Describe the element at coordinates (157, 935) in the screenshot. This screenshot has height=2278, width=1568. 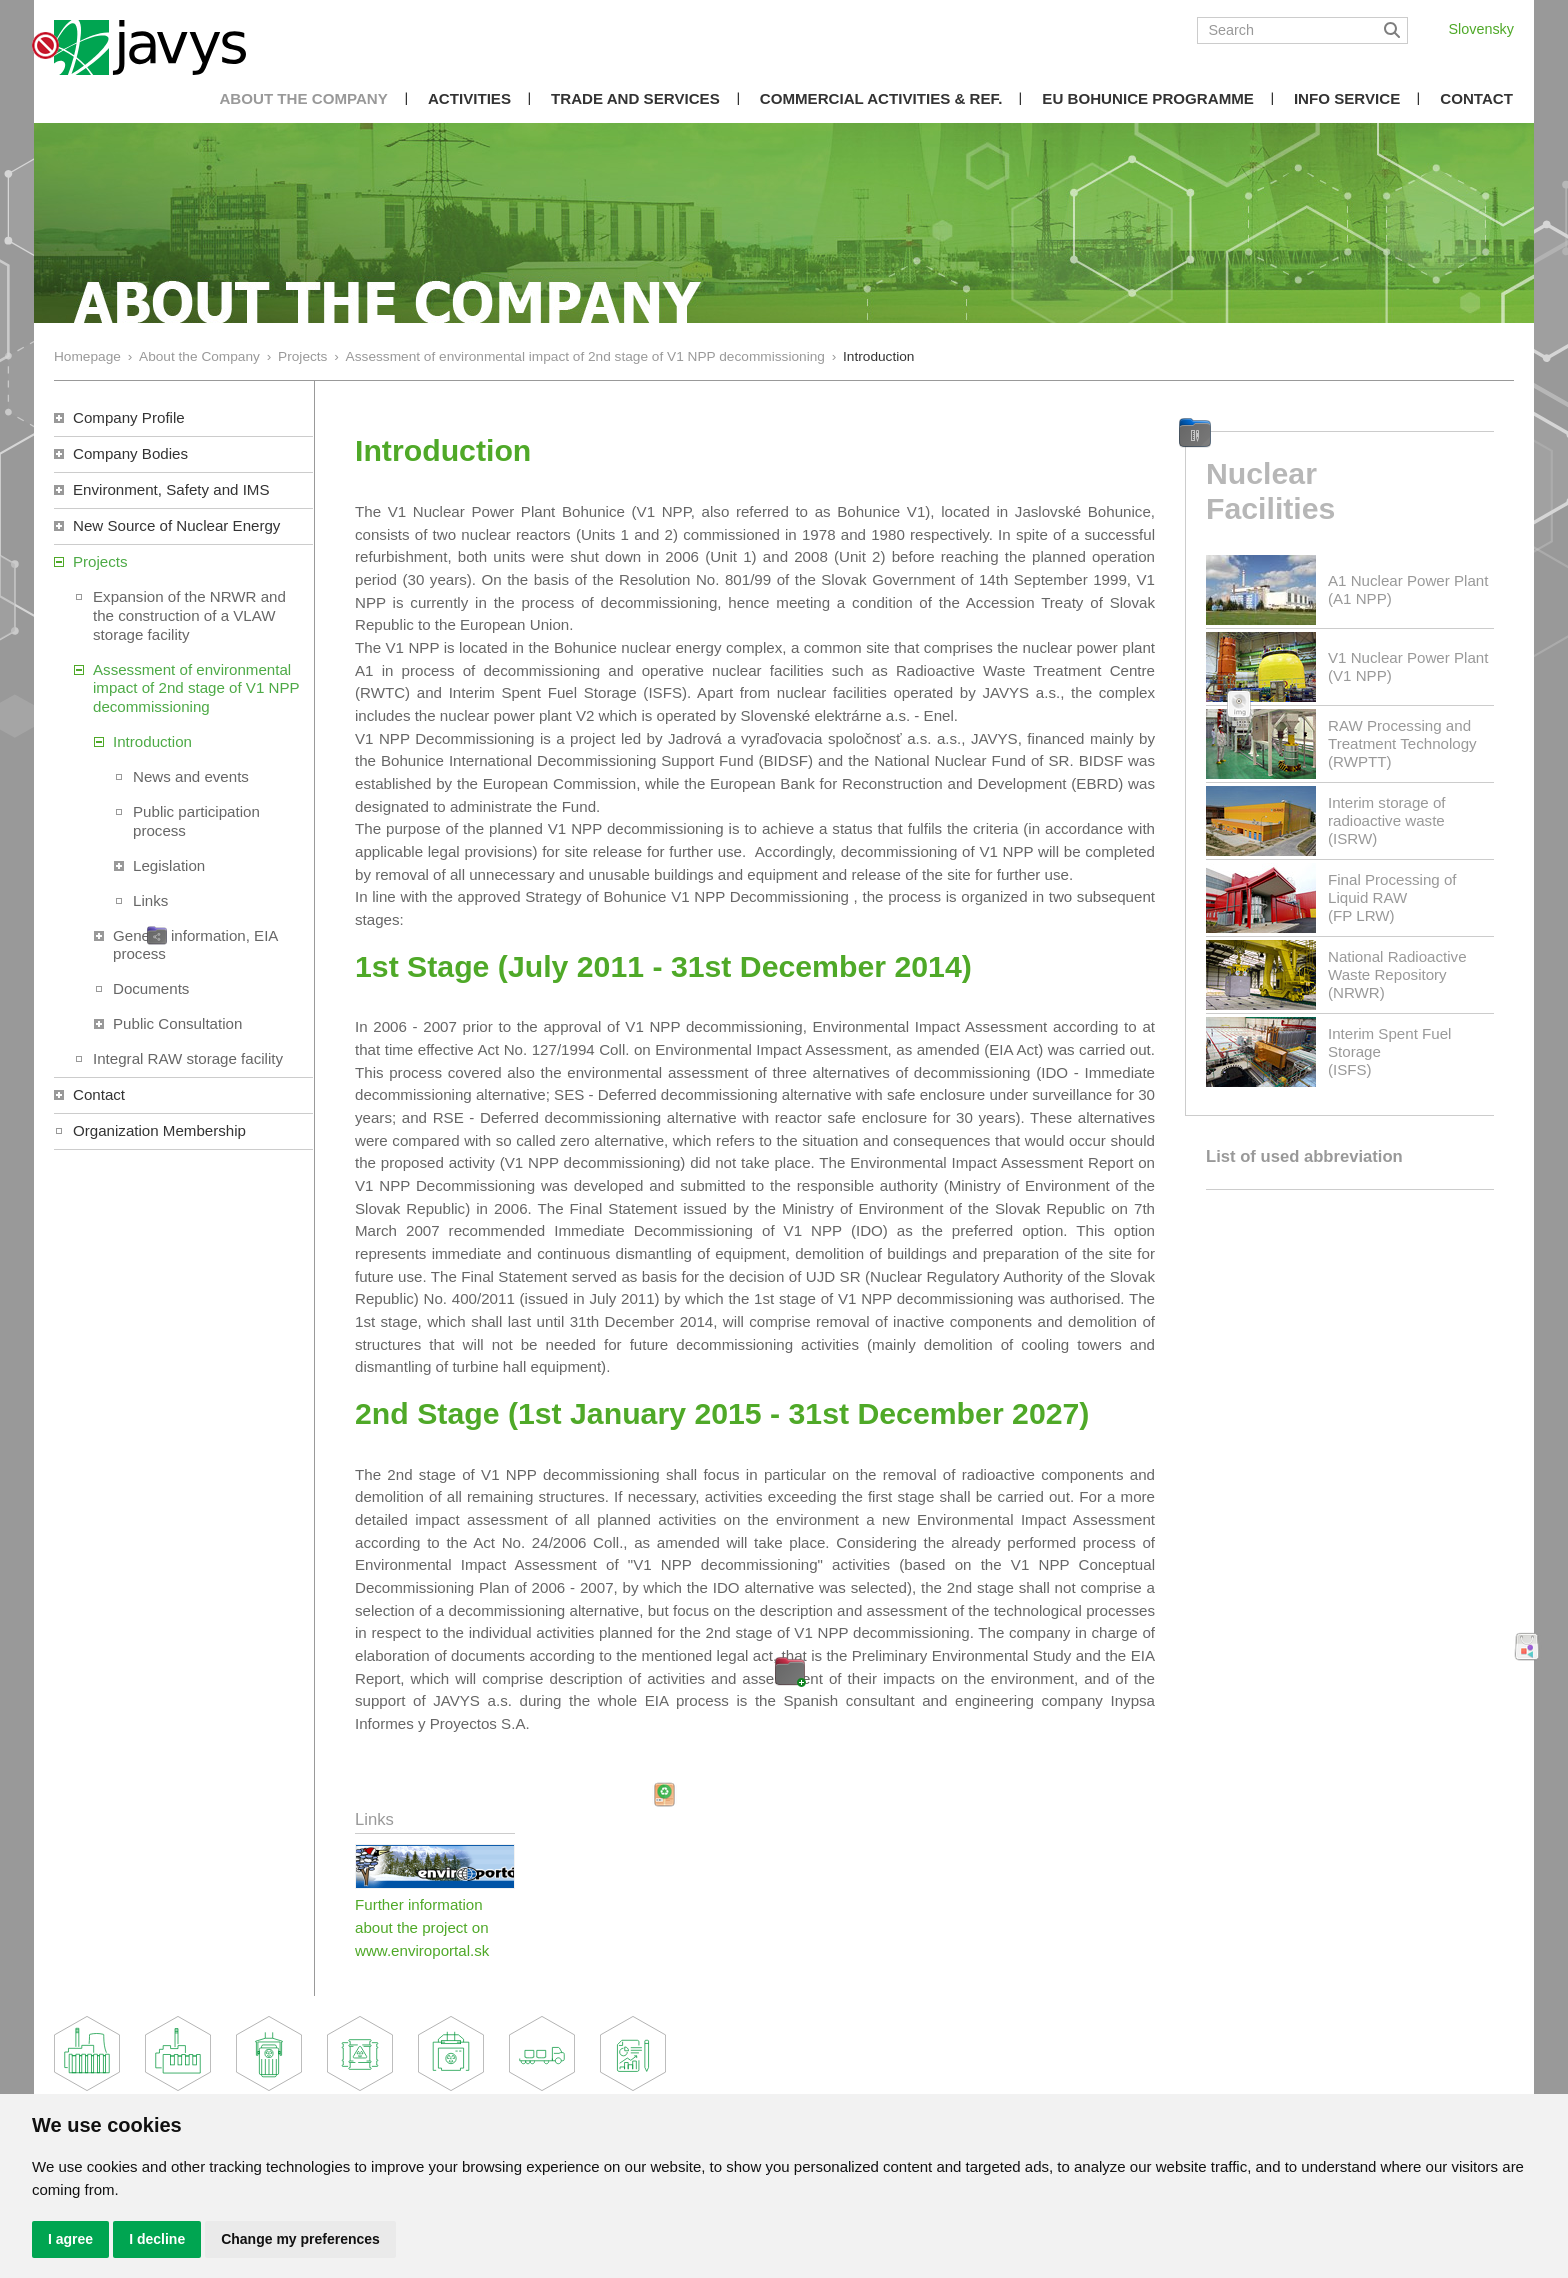
I see `open your public shared folder` at that location.